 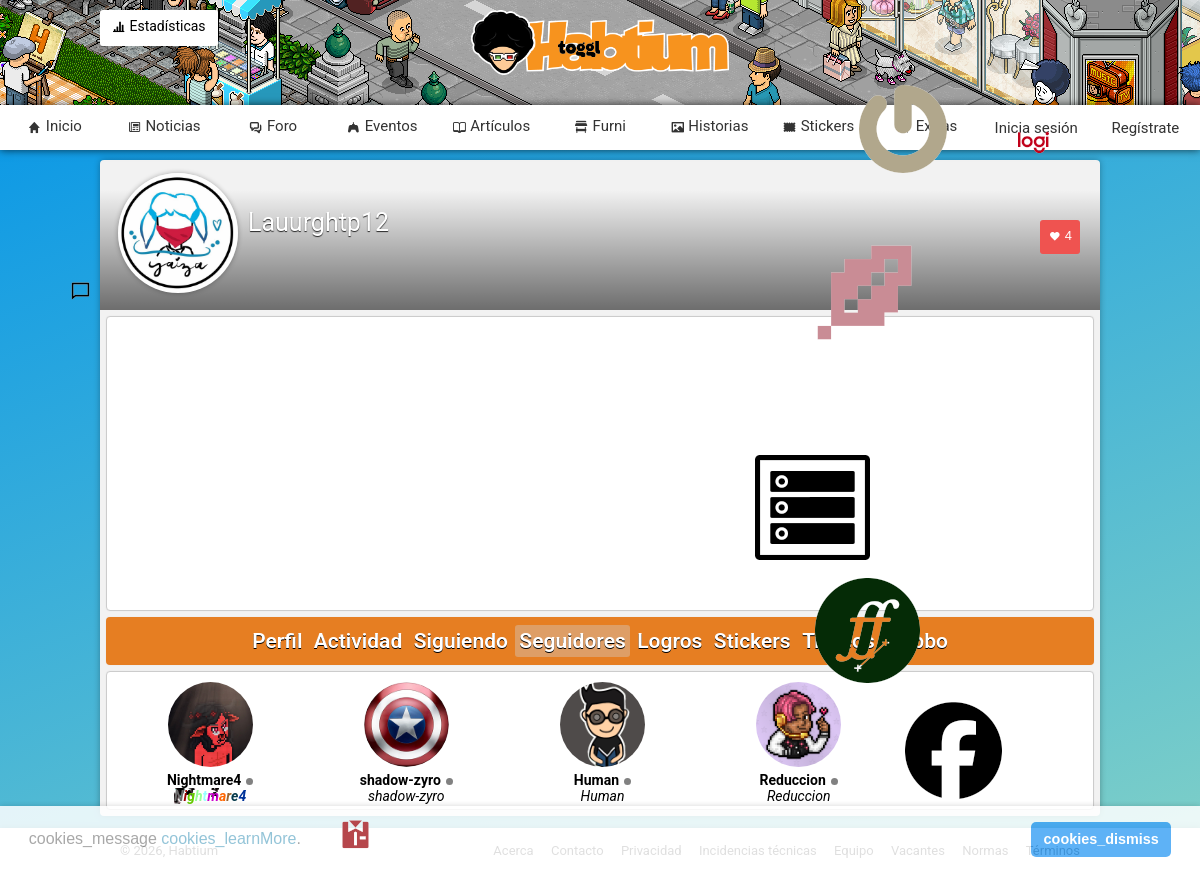 I want to click on open Toggl time tracking app, so click(x=579, y=49).